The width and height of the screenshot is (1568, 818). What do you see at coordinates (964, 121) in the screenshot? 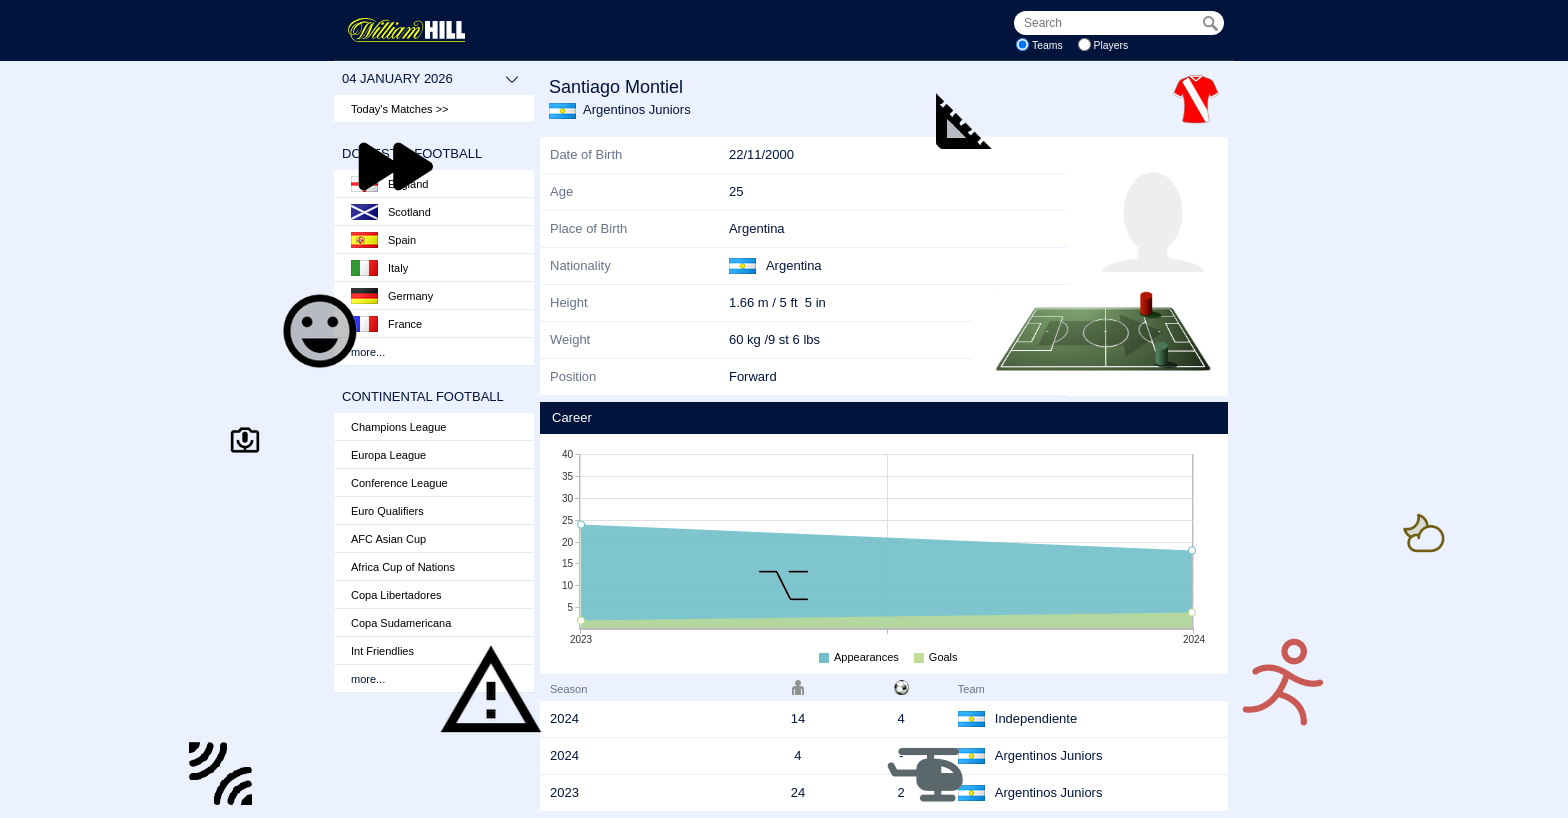
I see `measure dimensions or square footage` at bounding box center [964, 121].